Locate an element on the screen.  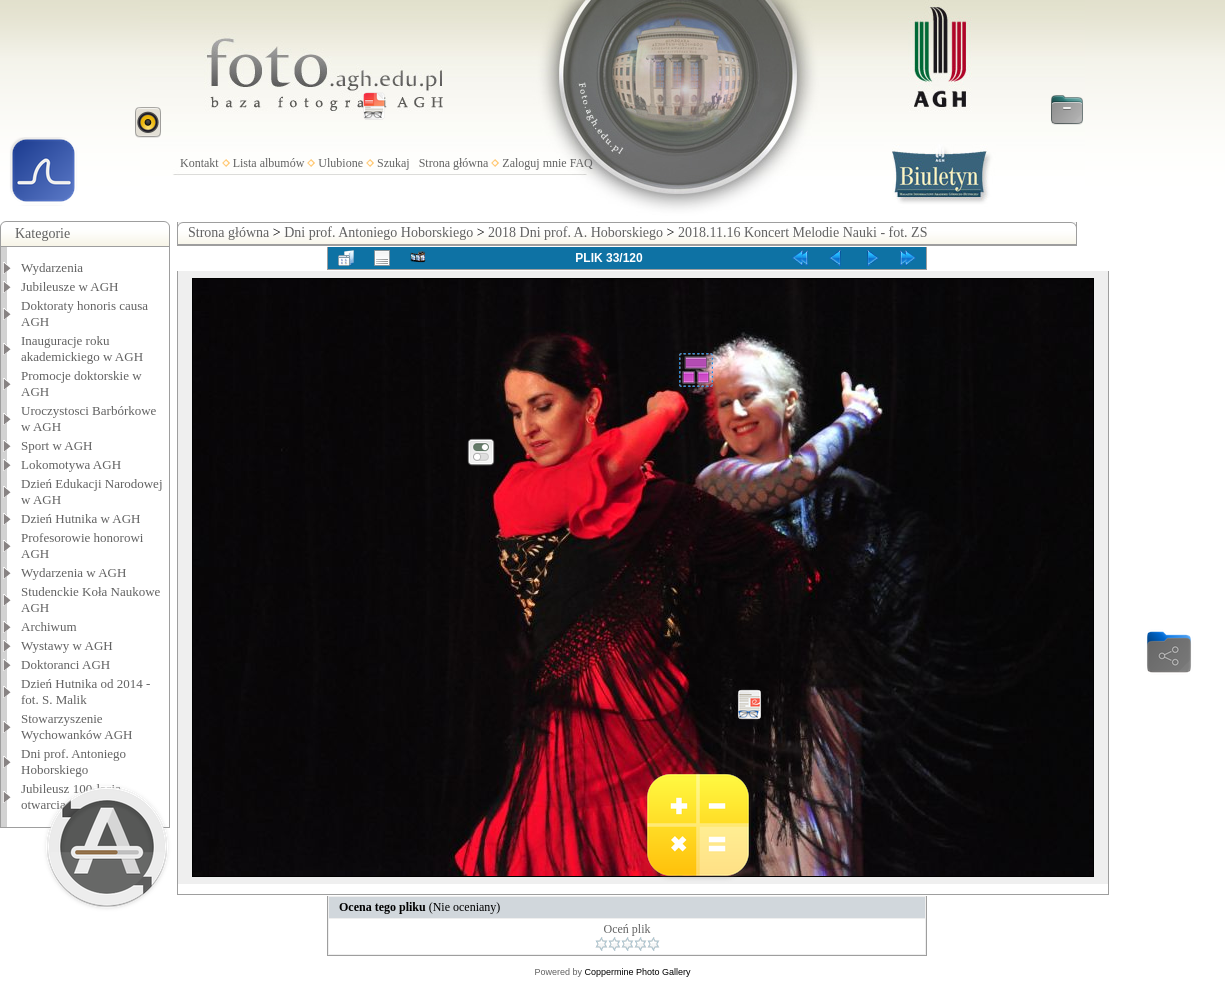
open pcb calculator app is located at coordinates (698, 825).